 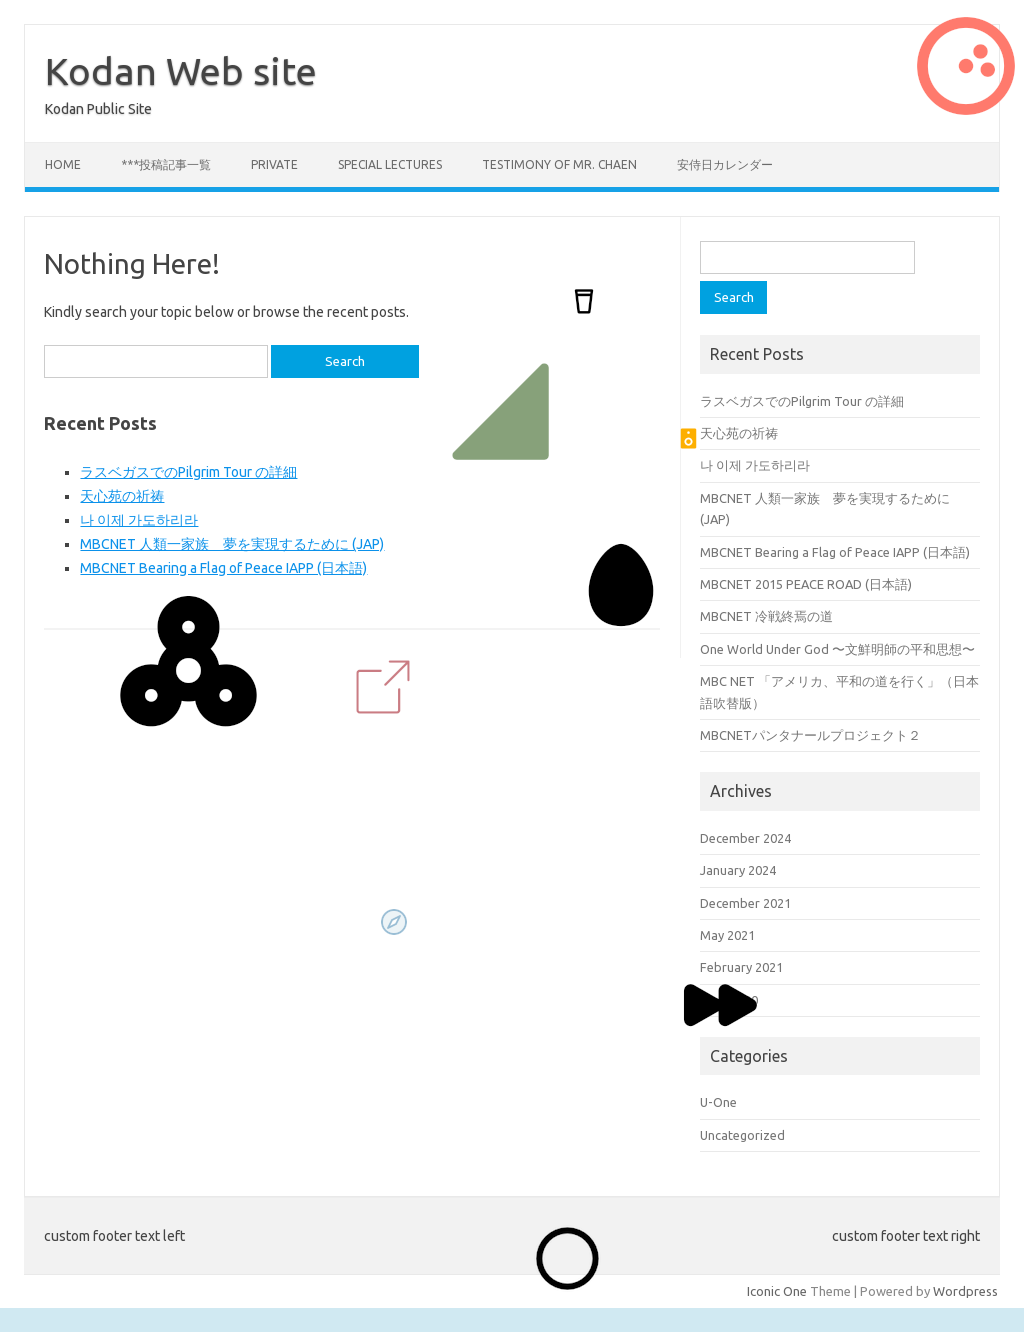 I want to click on fidget spinner toy or game icon, so click(x=188, y=670).